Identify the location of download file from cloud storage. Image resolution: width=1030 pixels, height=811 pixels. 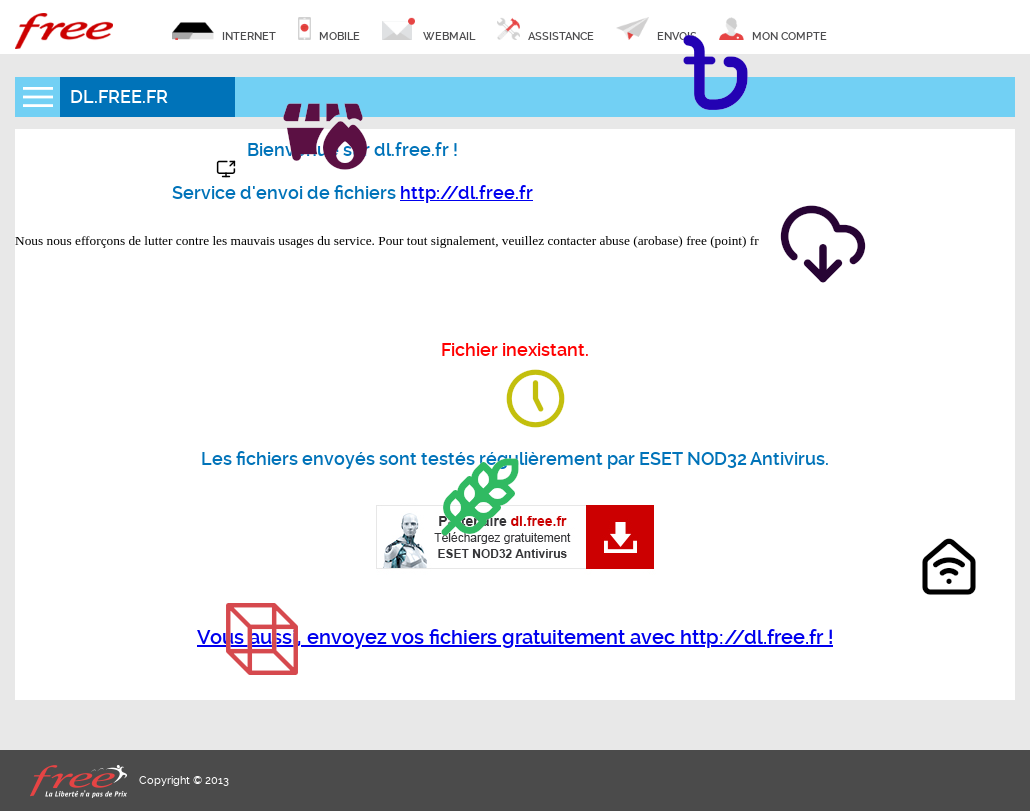
(823, 244).